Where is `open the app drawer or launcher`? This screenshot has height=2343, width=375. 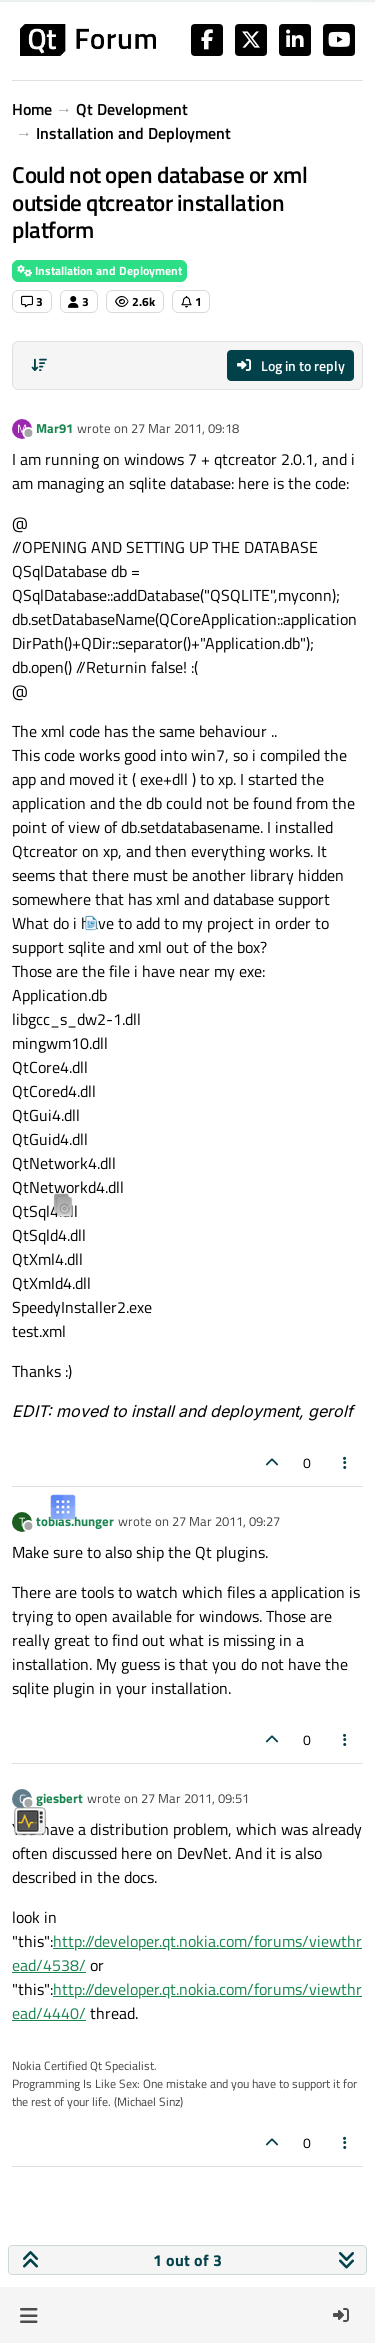 open the app drawer or launcher is located at coordinates (63, 1507).